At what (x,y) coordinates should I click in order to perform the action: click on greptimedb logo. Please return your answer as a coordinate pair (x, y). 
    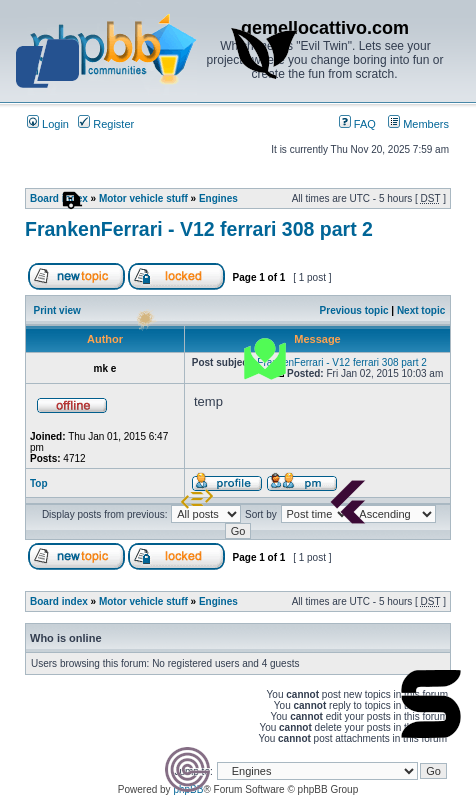
    Looking at the image, I should click on (187, 769).